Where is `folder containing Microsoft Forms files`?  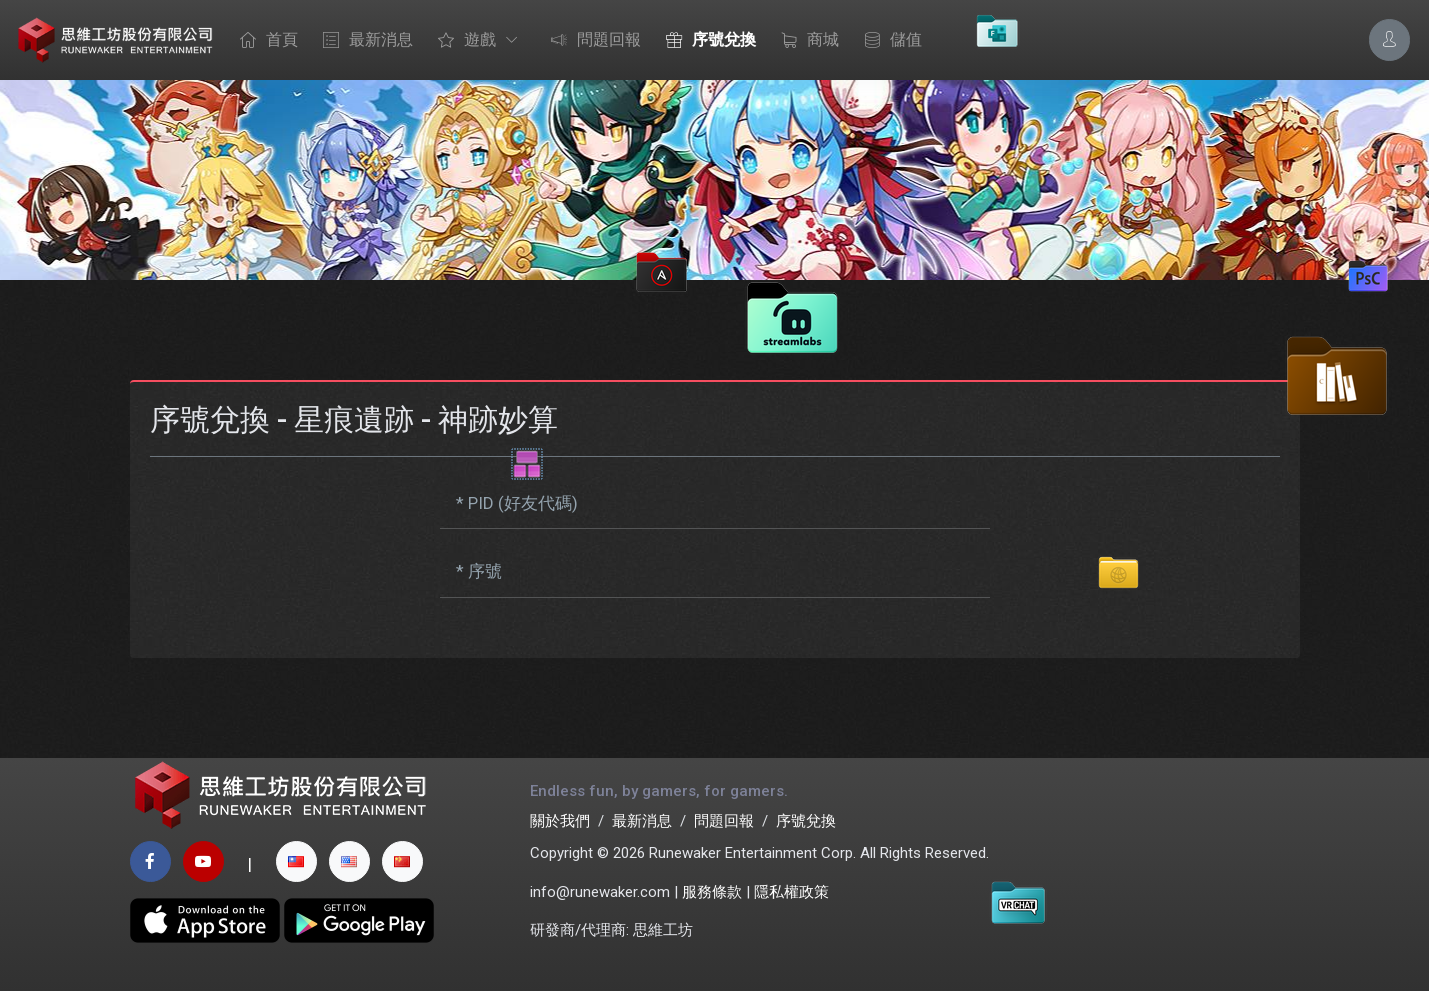 folder containing Microsoft Forms files is located at coordinates (997, 32).